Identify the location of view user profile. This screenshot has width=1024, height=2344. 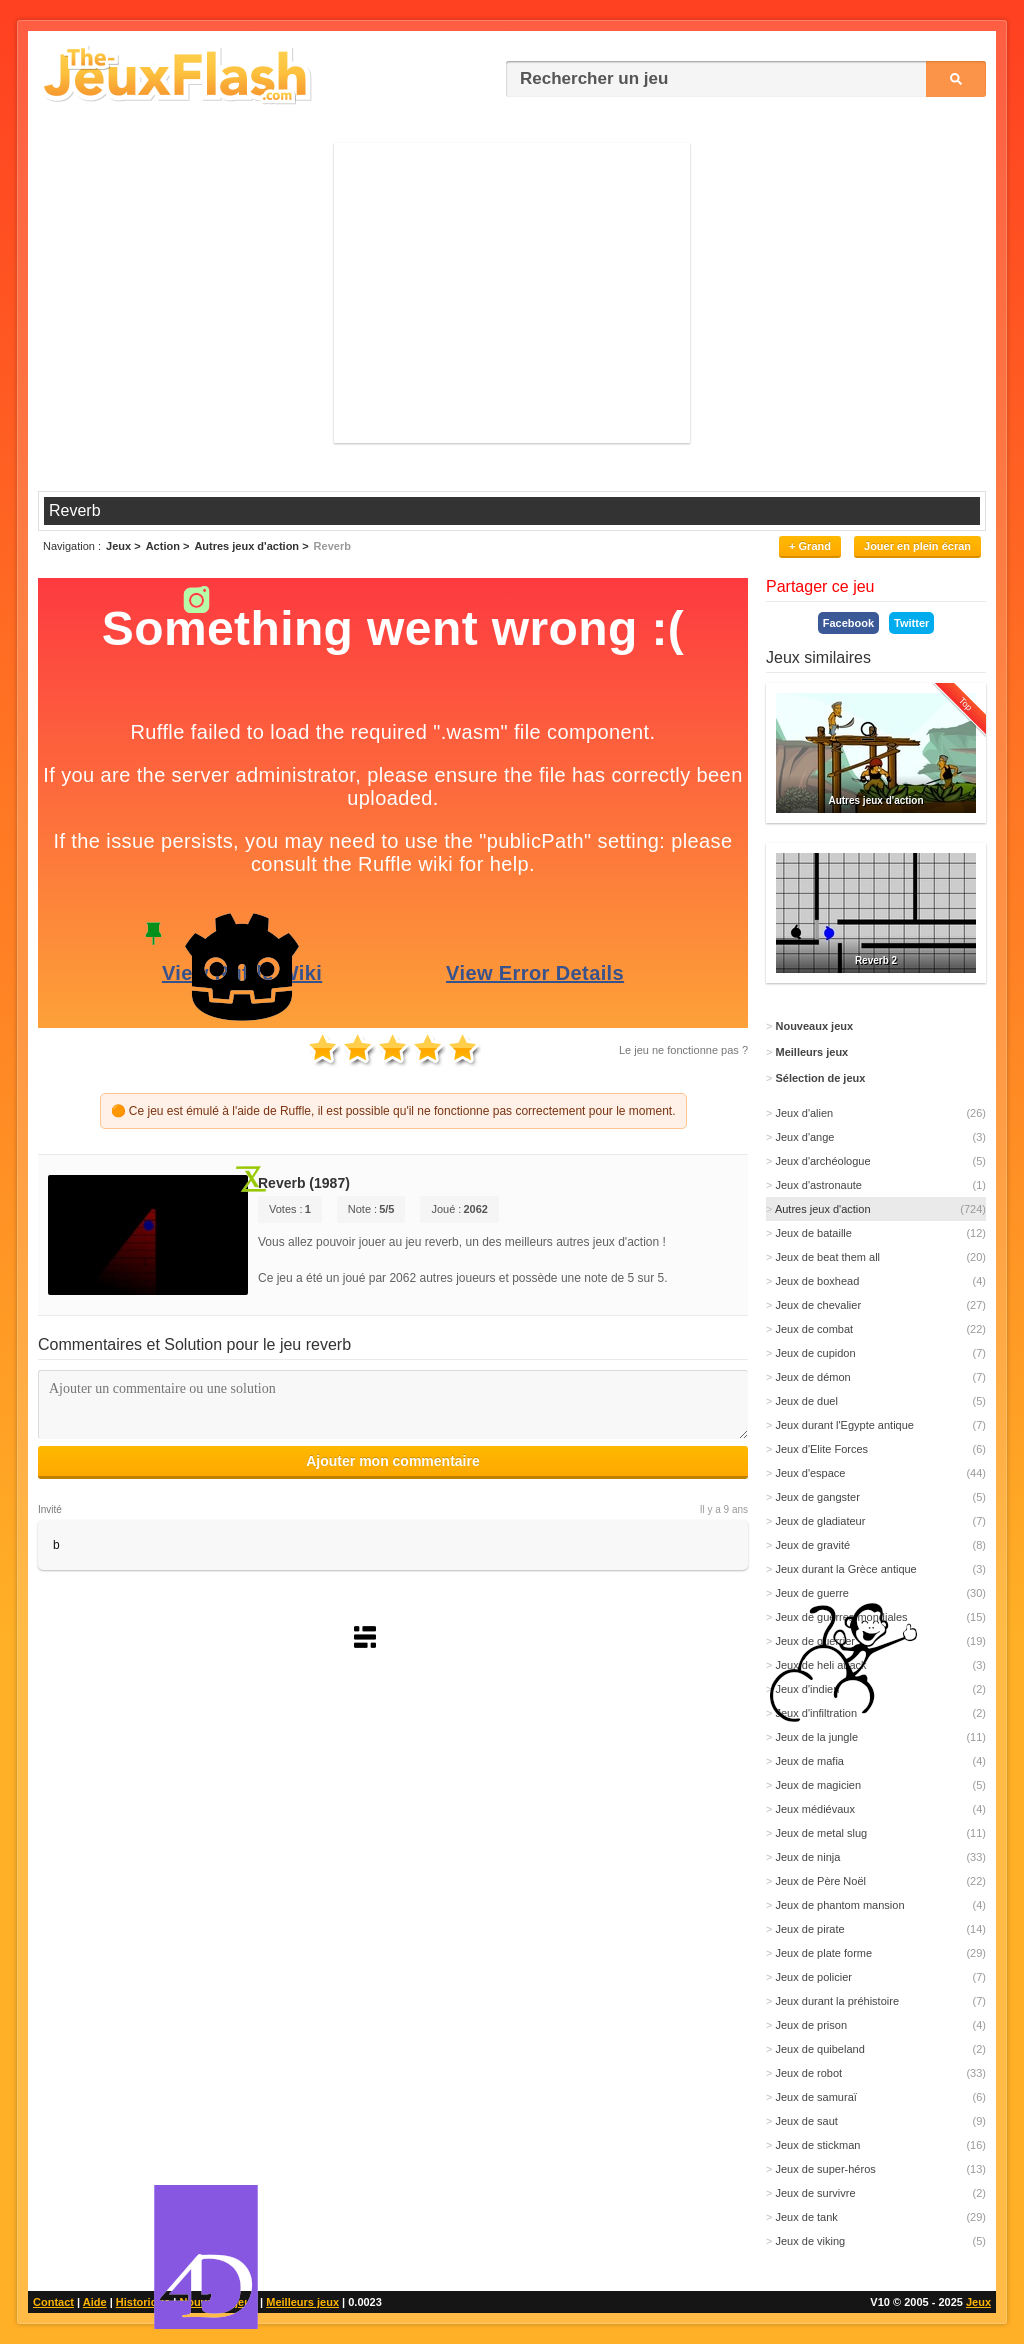
(868, 731).